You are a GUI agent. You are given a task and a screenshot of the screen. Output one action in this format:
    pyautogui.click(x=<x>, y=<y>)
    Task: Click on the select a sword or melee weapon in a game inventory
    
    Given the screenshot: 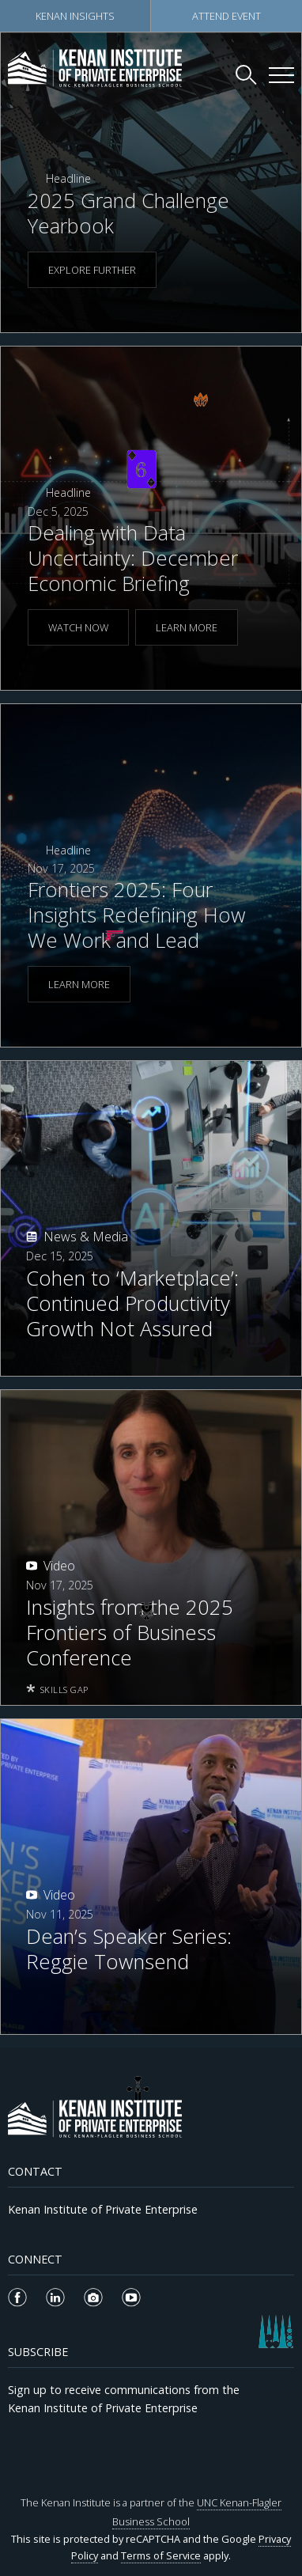 What is the action you would take?
    pyautogui.click(x=138, y=2088)
    